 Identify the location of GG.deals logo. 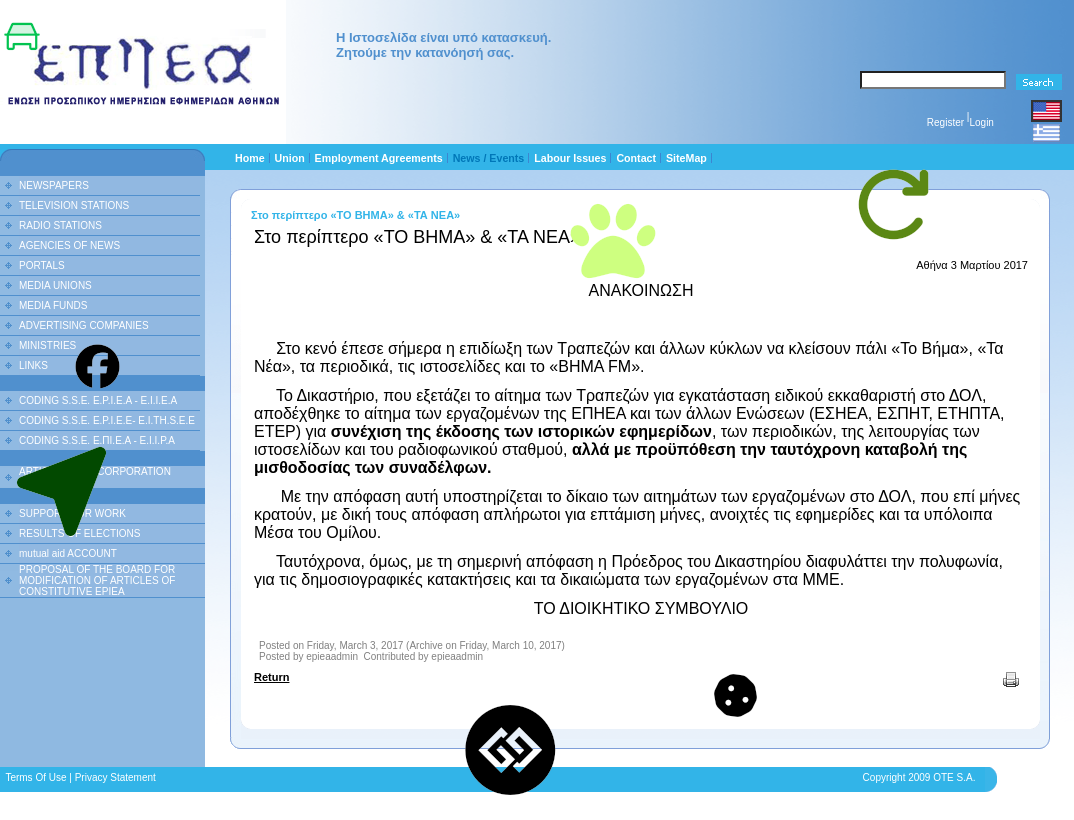
(510, 750).